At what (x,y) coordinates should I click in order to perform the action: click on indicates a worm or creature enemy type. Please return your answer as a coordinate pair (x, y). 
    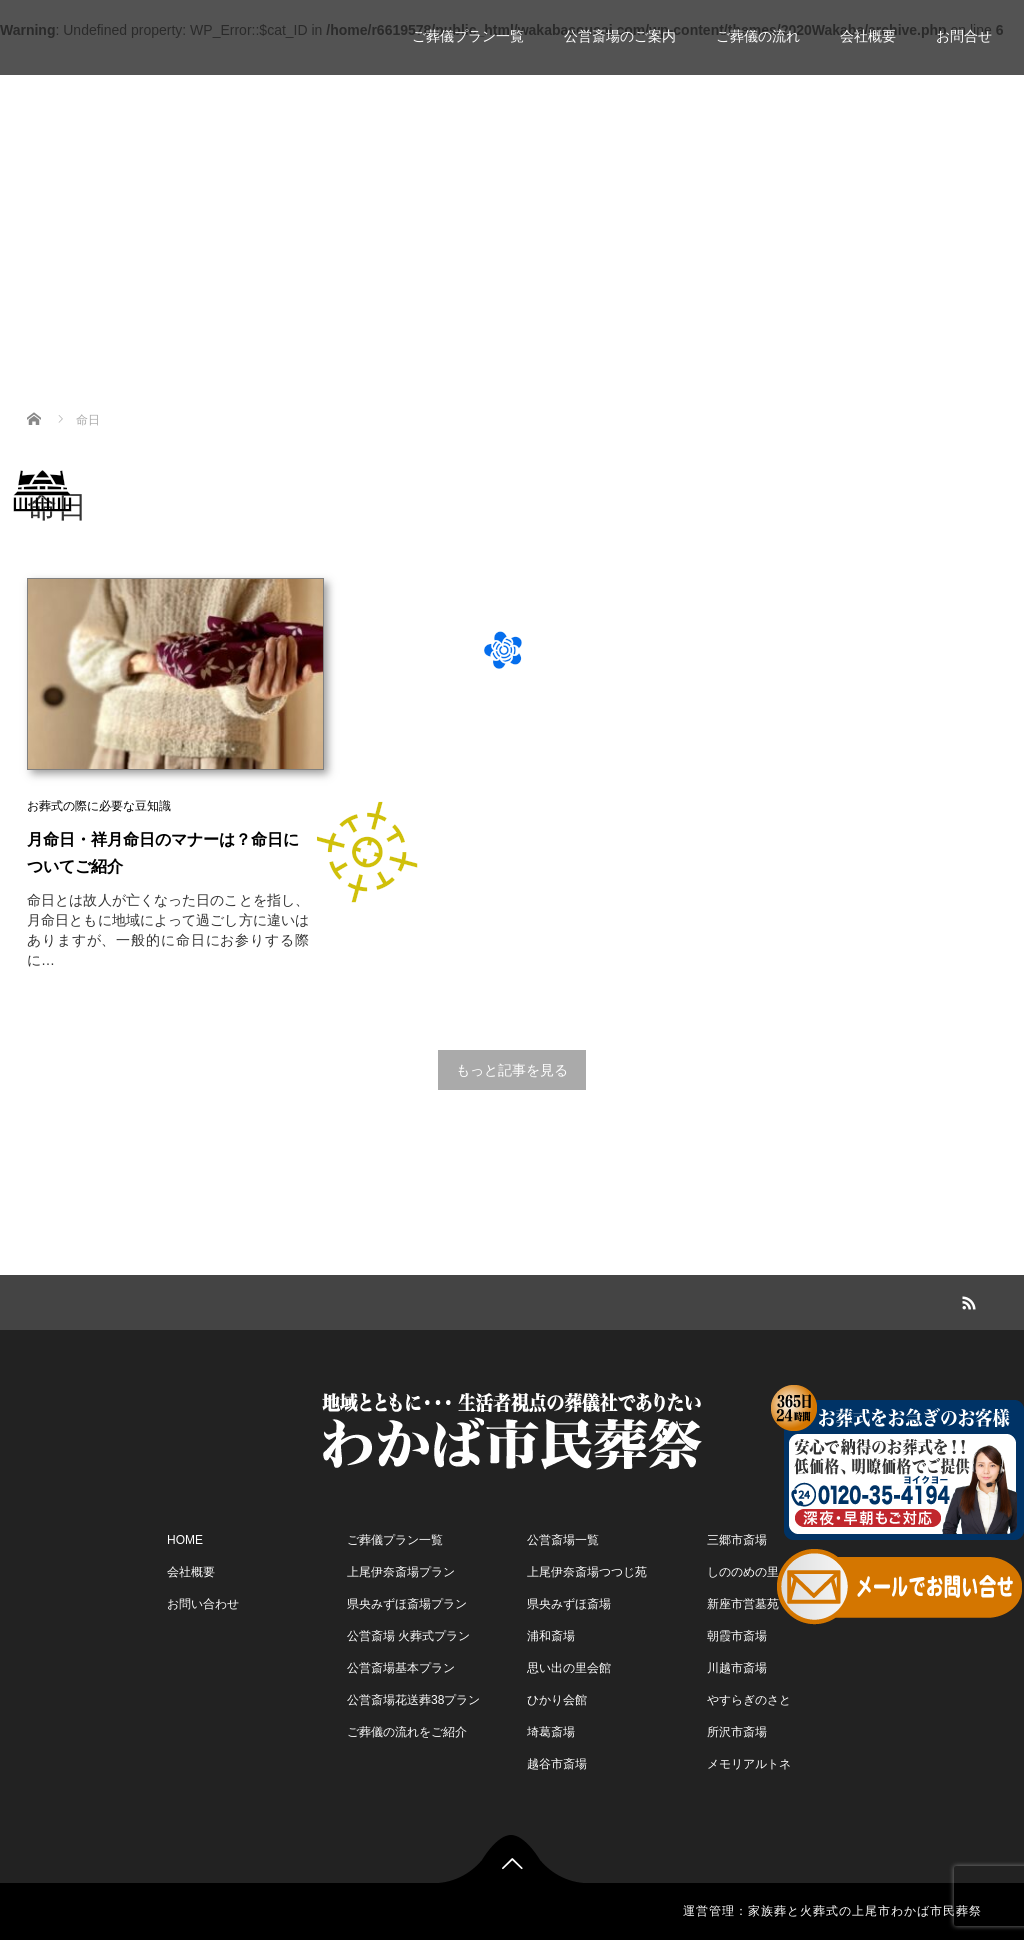
    Looking at the image, I should click on (503, 650).